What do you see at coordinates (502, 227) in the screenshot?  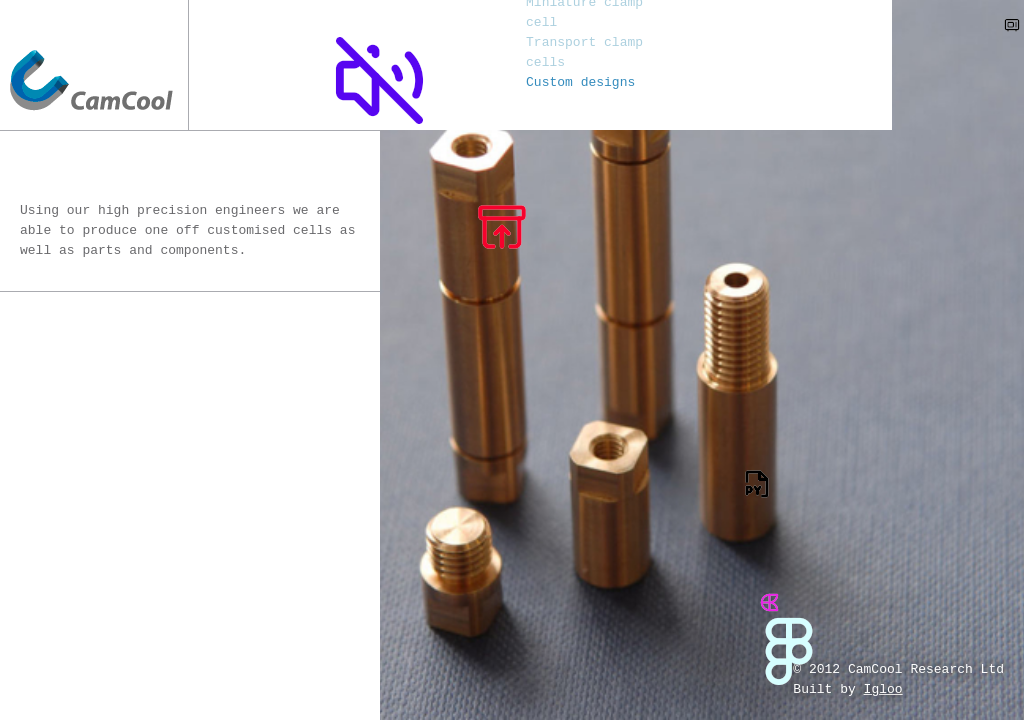 I see `restore item from archive` at bounding box center [502, 227].